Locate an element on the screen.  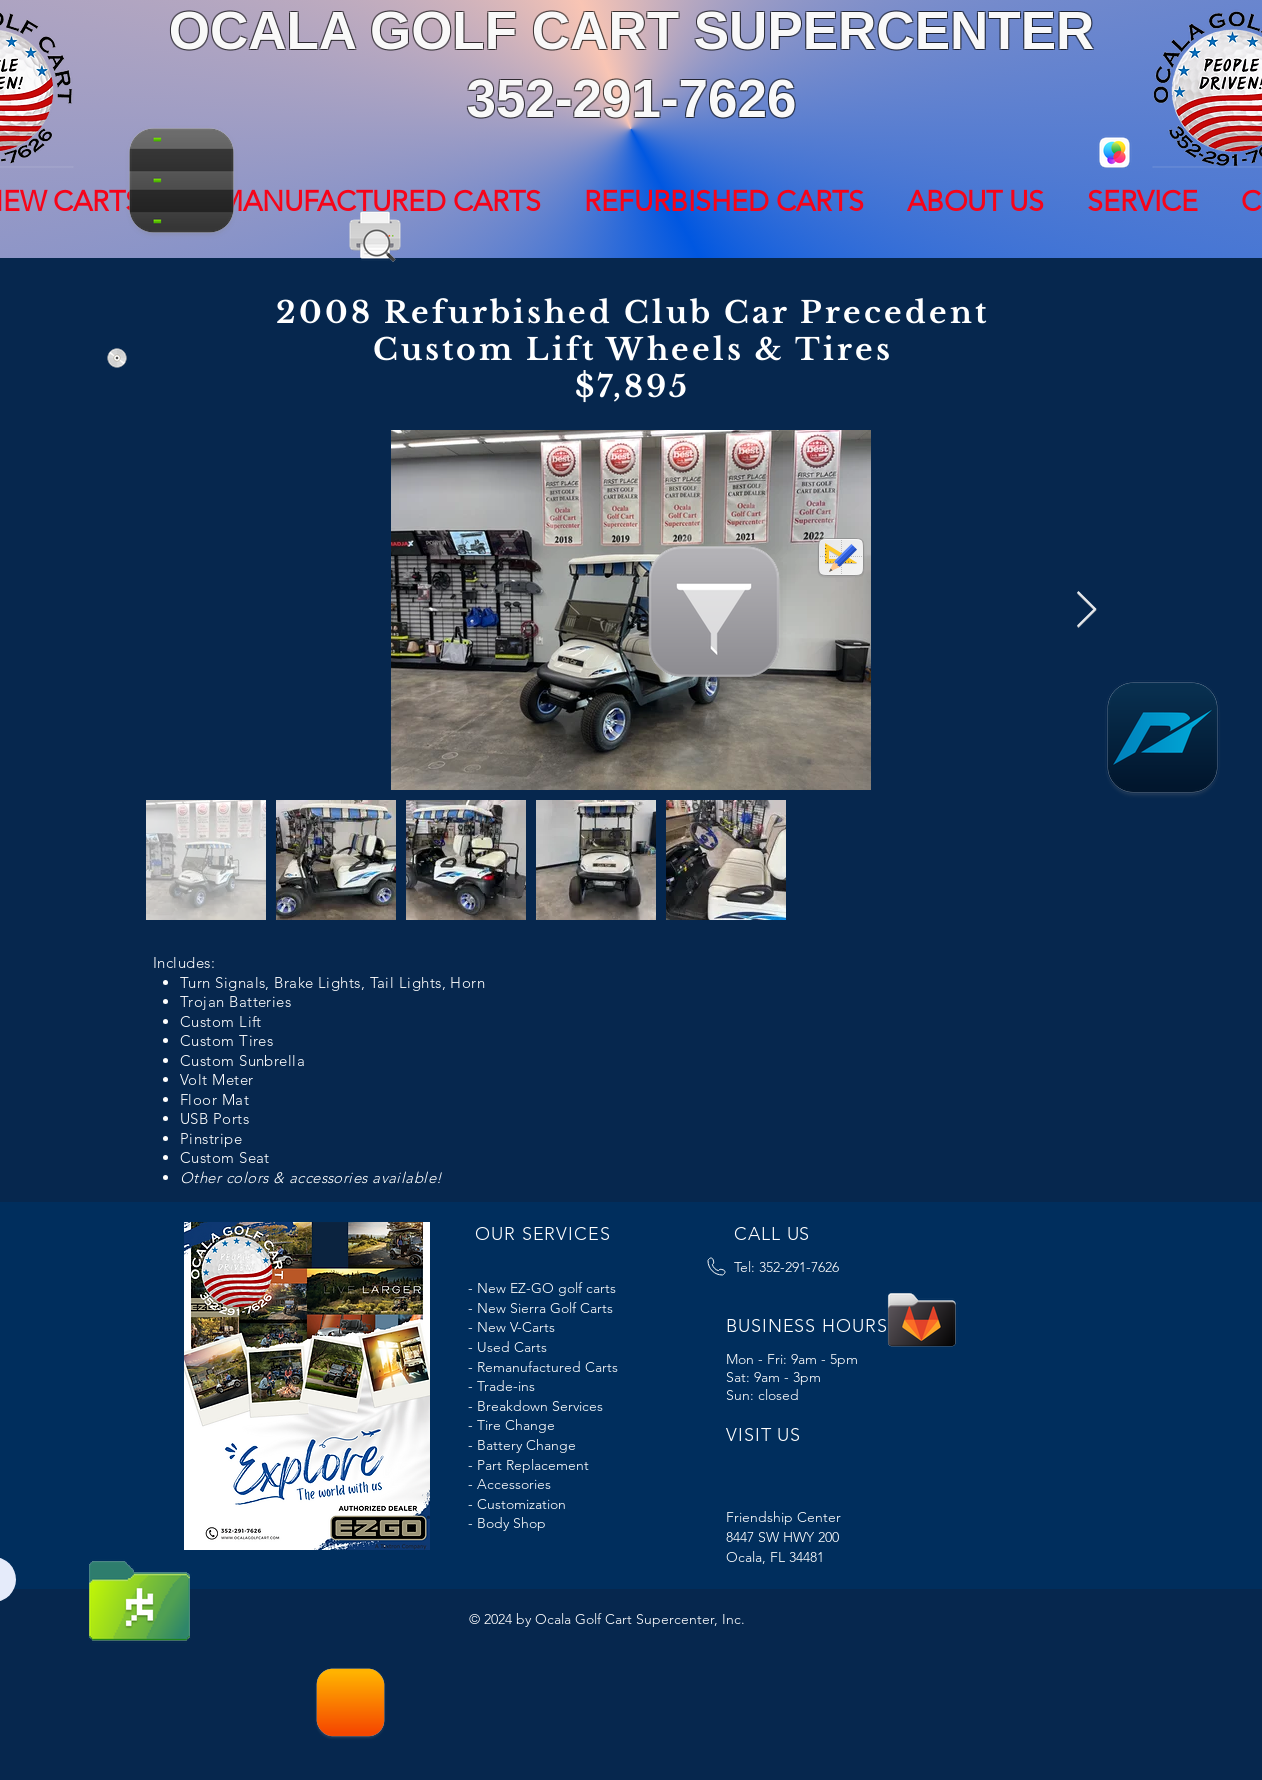
access display filter settings is located at coordinates (714, 614).